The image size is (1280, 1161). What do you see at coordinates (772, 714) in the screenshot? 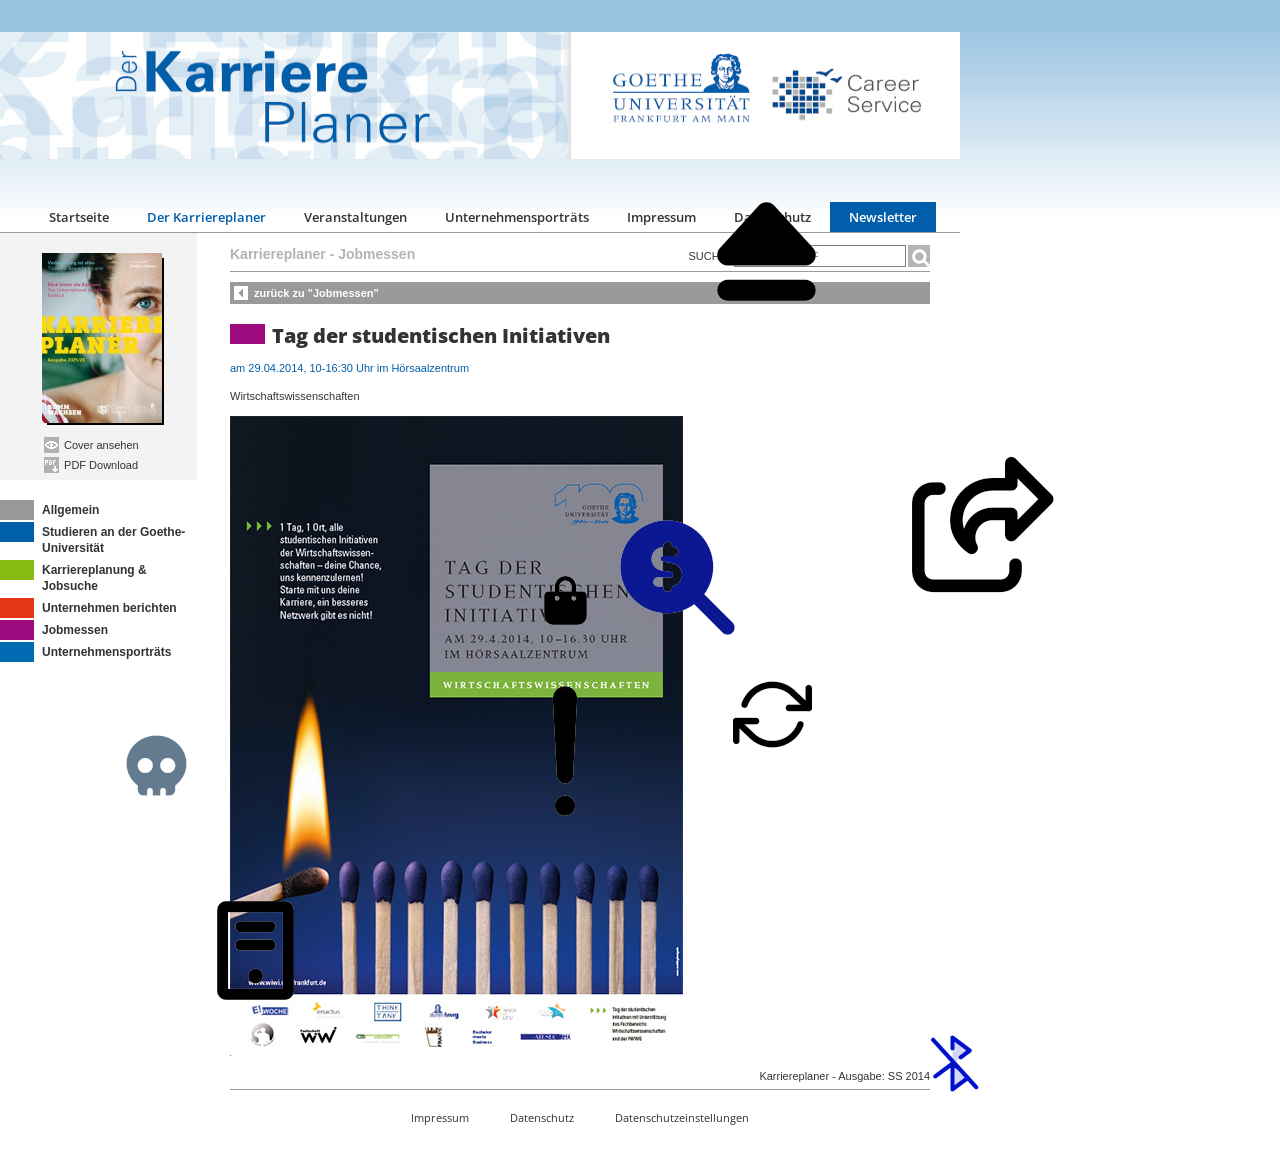
I see `refresh or reload content` at bounding box center [772, 714].